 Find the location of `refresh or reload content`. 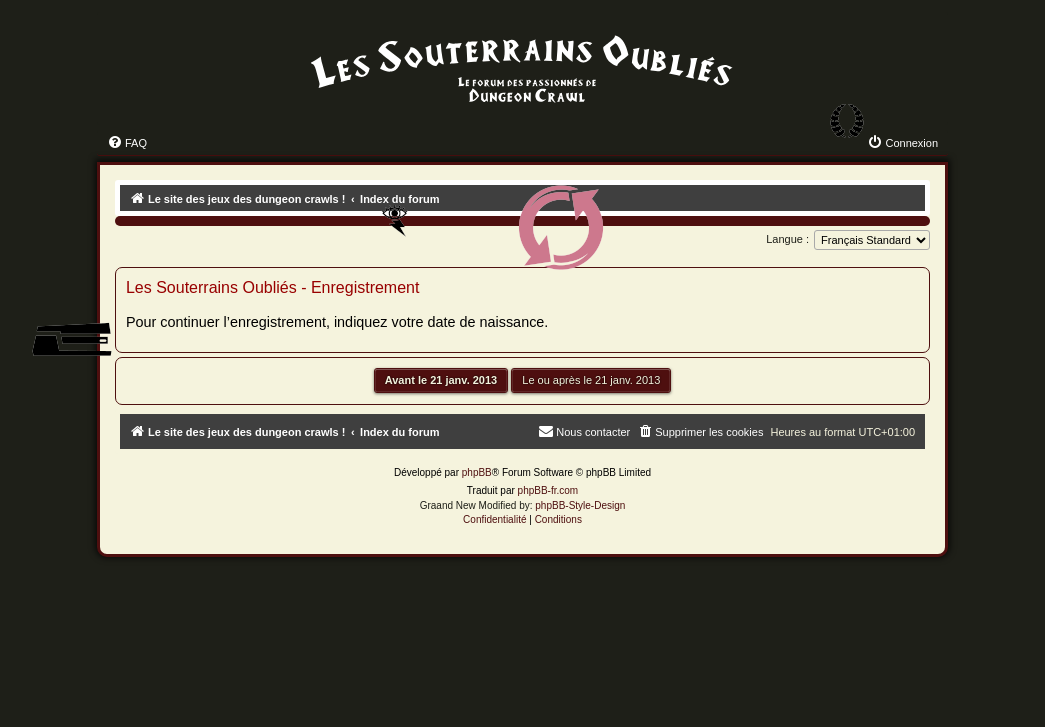

refresh or reload content is located at coordinates (561, 227).